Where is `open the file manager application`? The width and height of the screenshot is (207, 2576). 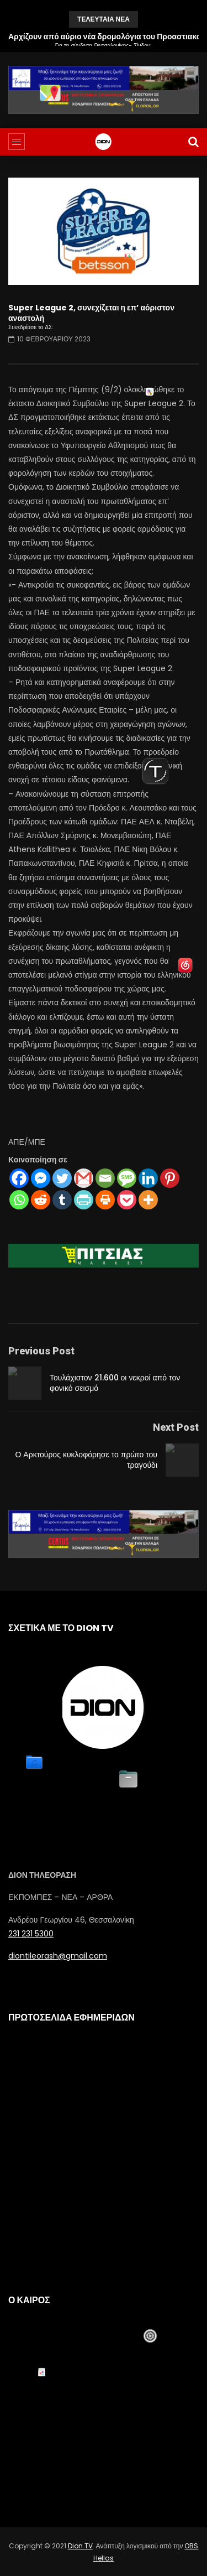
open the file manager application is located at coordinates (128, 1779).